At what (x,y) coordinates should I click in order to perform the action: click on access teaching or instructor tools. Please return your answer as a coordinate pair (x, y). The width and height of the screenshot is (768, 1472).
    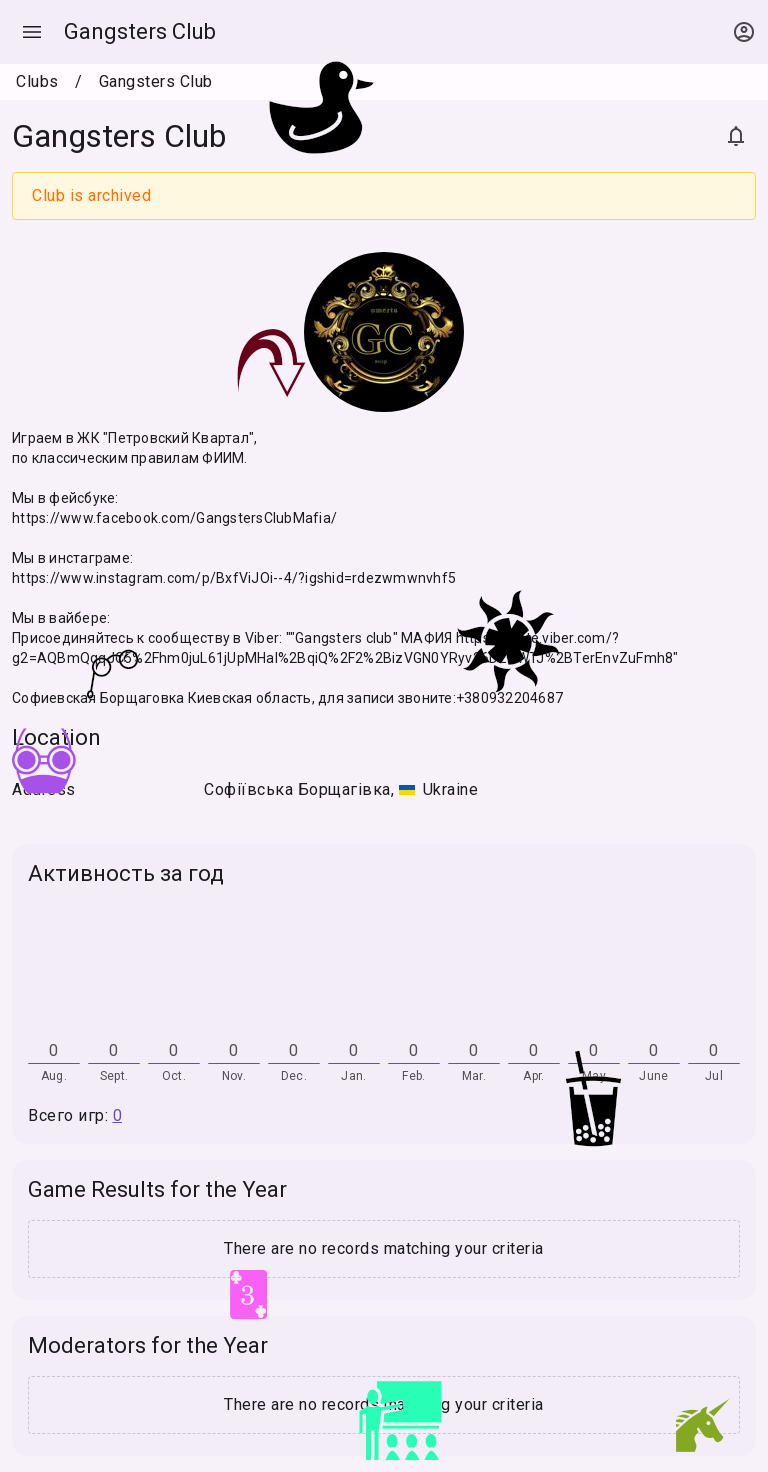
    Looking at the image, I should click on (400, 1418).